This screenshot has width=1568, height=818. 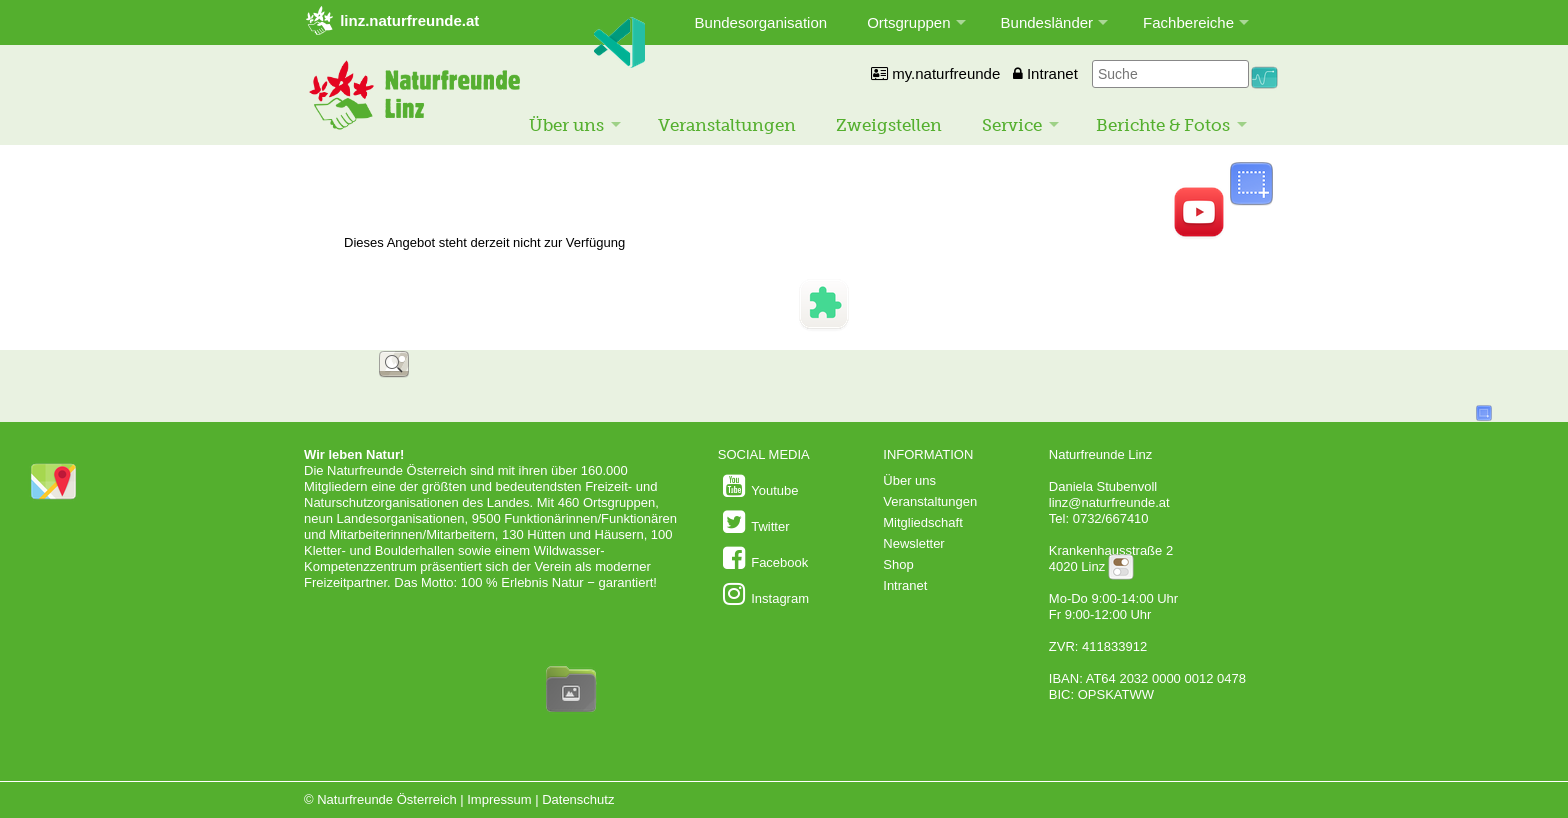 I want to click on open palapeli puzzle game, so click(x=824, y=304).